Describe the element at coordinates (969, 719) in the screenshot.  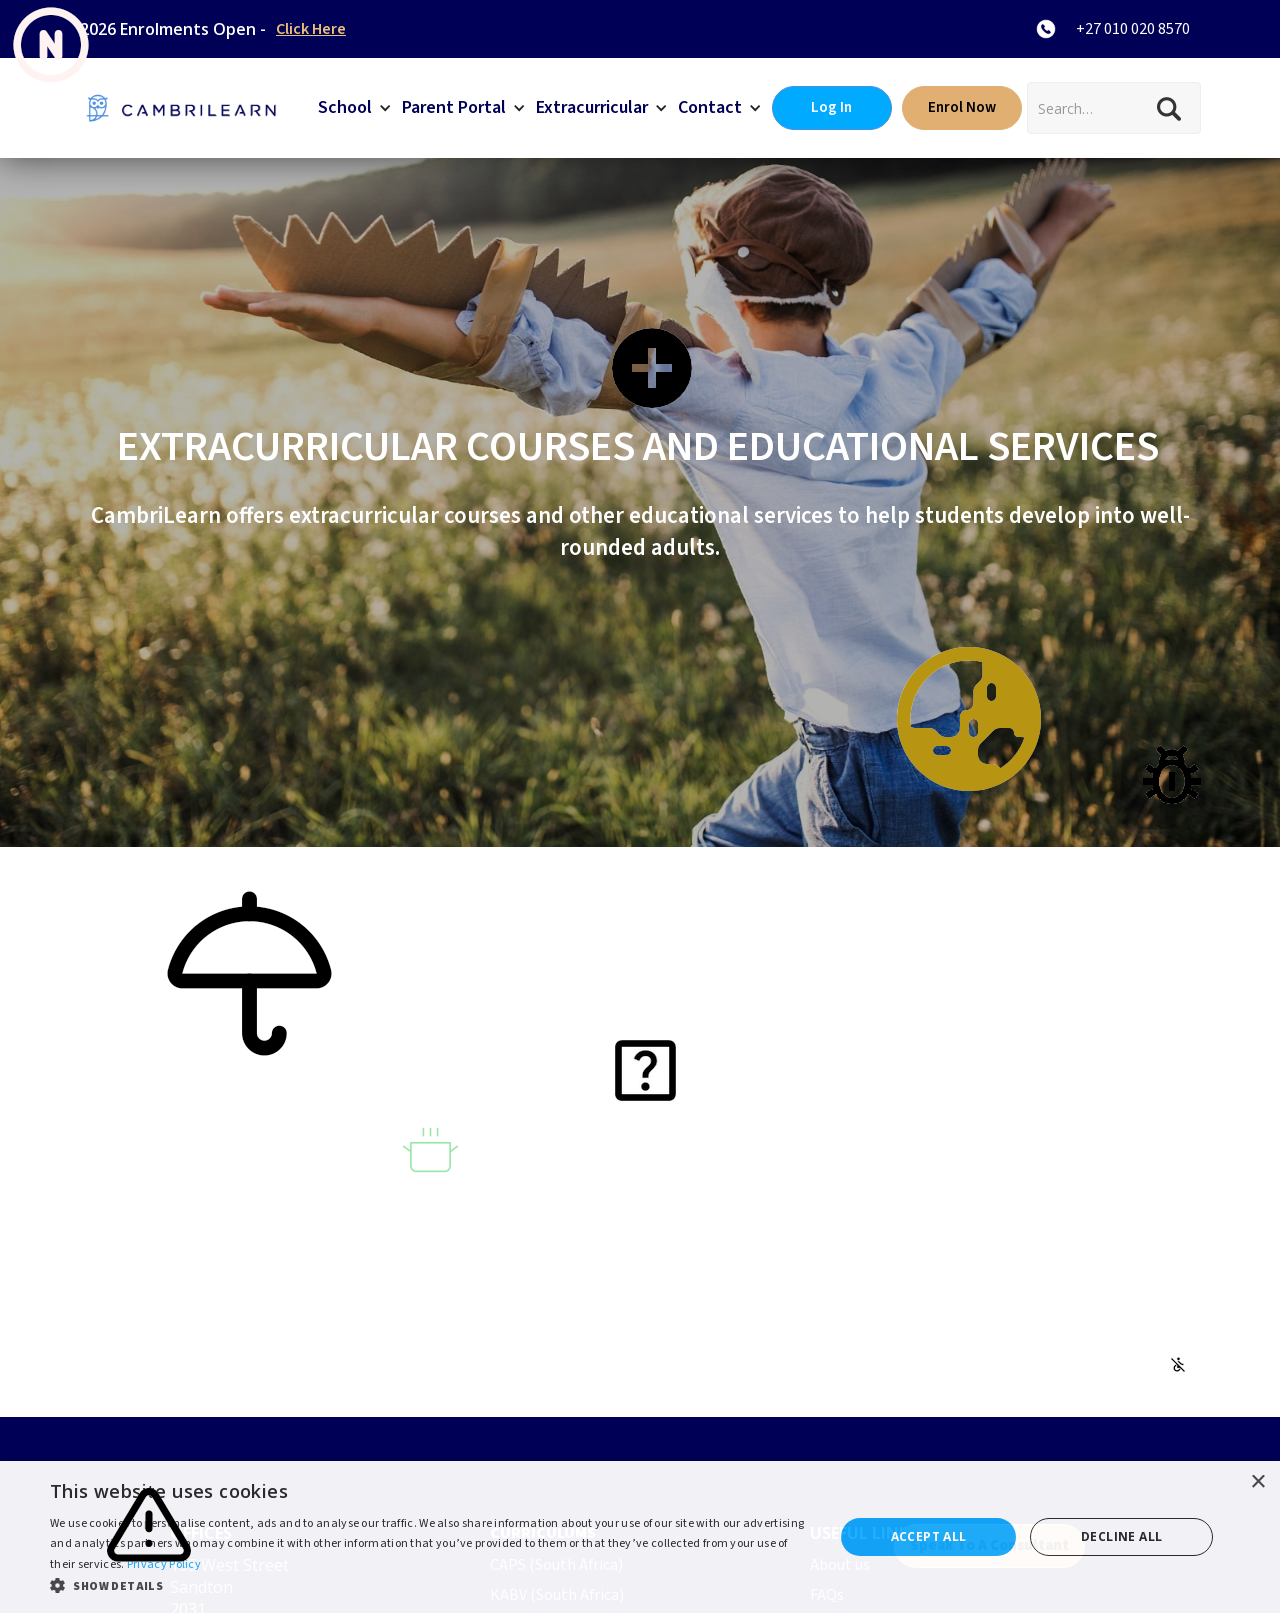
I see `view asia-pacific region settings` at that location.